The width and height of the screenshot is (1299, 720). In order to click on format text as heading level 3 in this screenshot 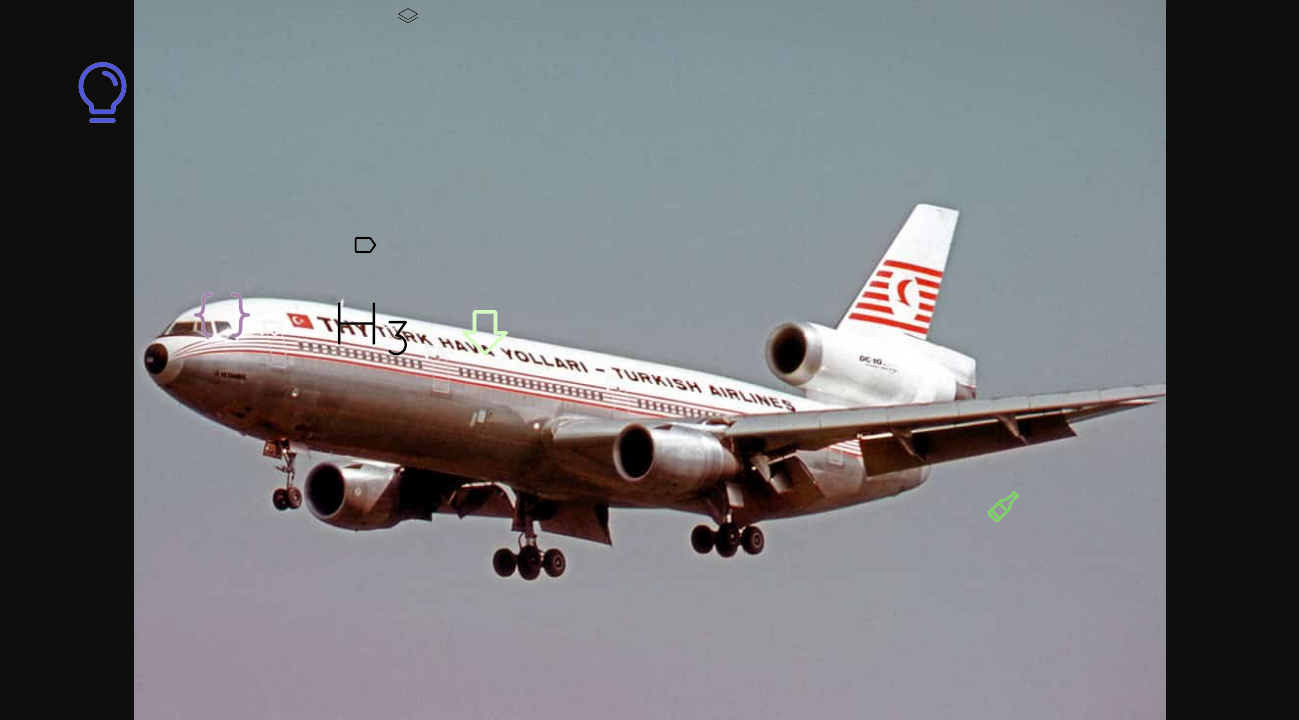, I will do `click(368, 327)`.